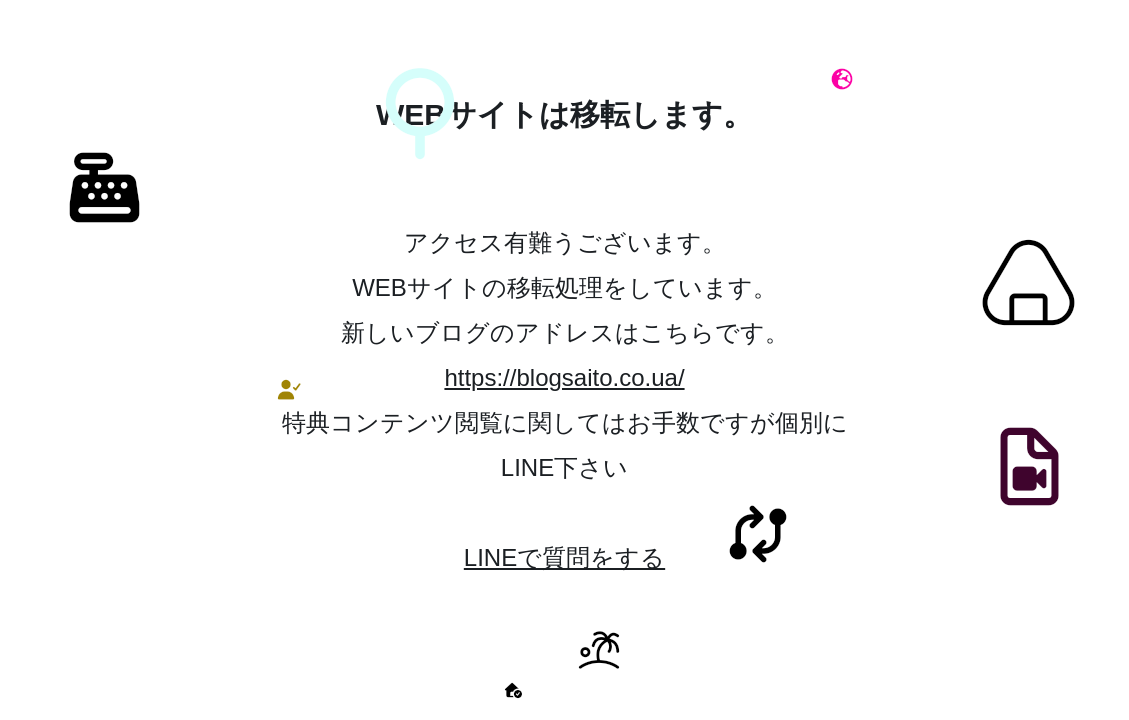  What do you see at coordinates (1029, 466) in the screenshot?
I see `view video file` at bounding box center [1029, 466].